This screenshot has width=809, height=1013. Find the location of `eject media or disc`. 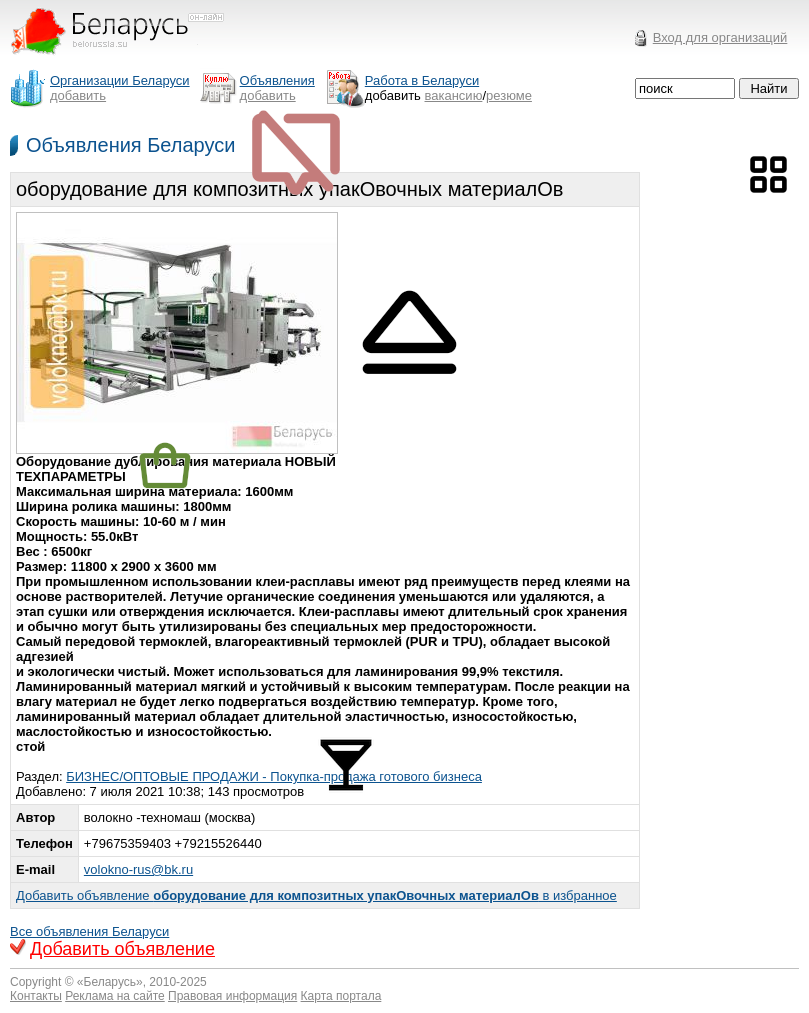

eject media or disc is located at coordinates (409, 337).